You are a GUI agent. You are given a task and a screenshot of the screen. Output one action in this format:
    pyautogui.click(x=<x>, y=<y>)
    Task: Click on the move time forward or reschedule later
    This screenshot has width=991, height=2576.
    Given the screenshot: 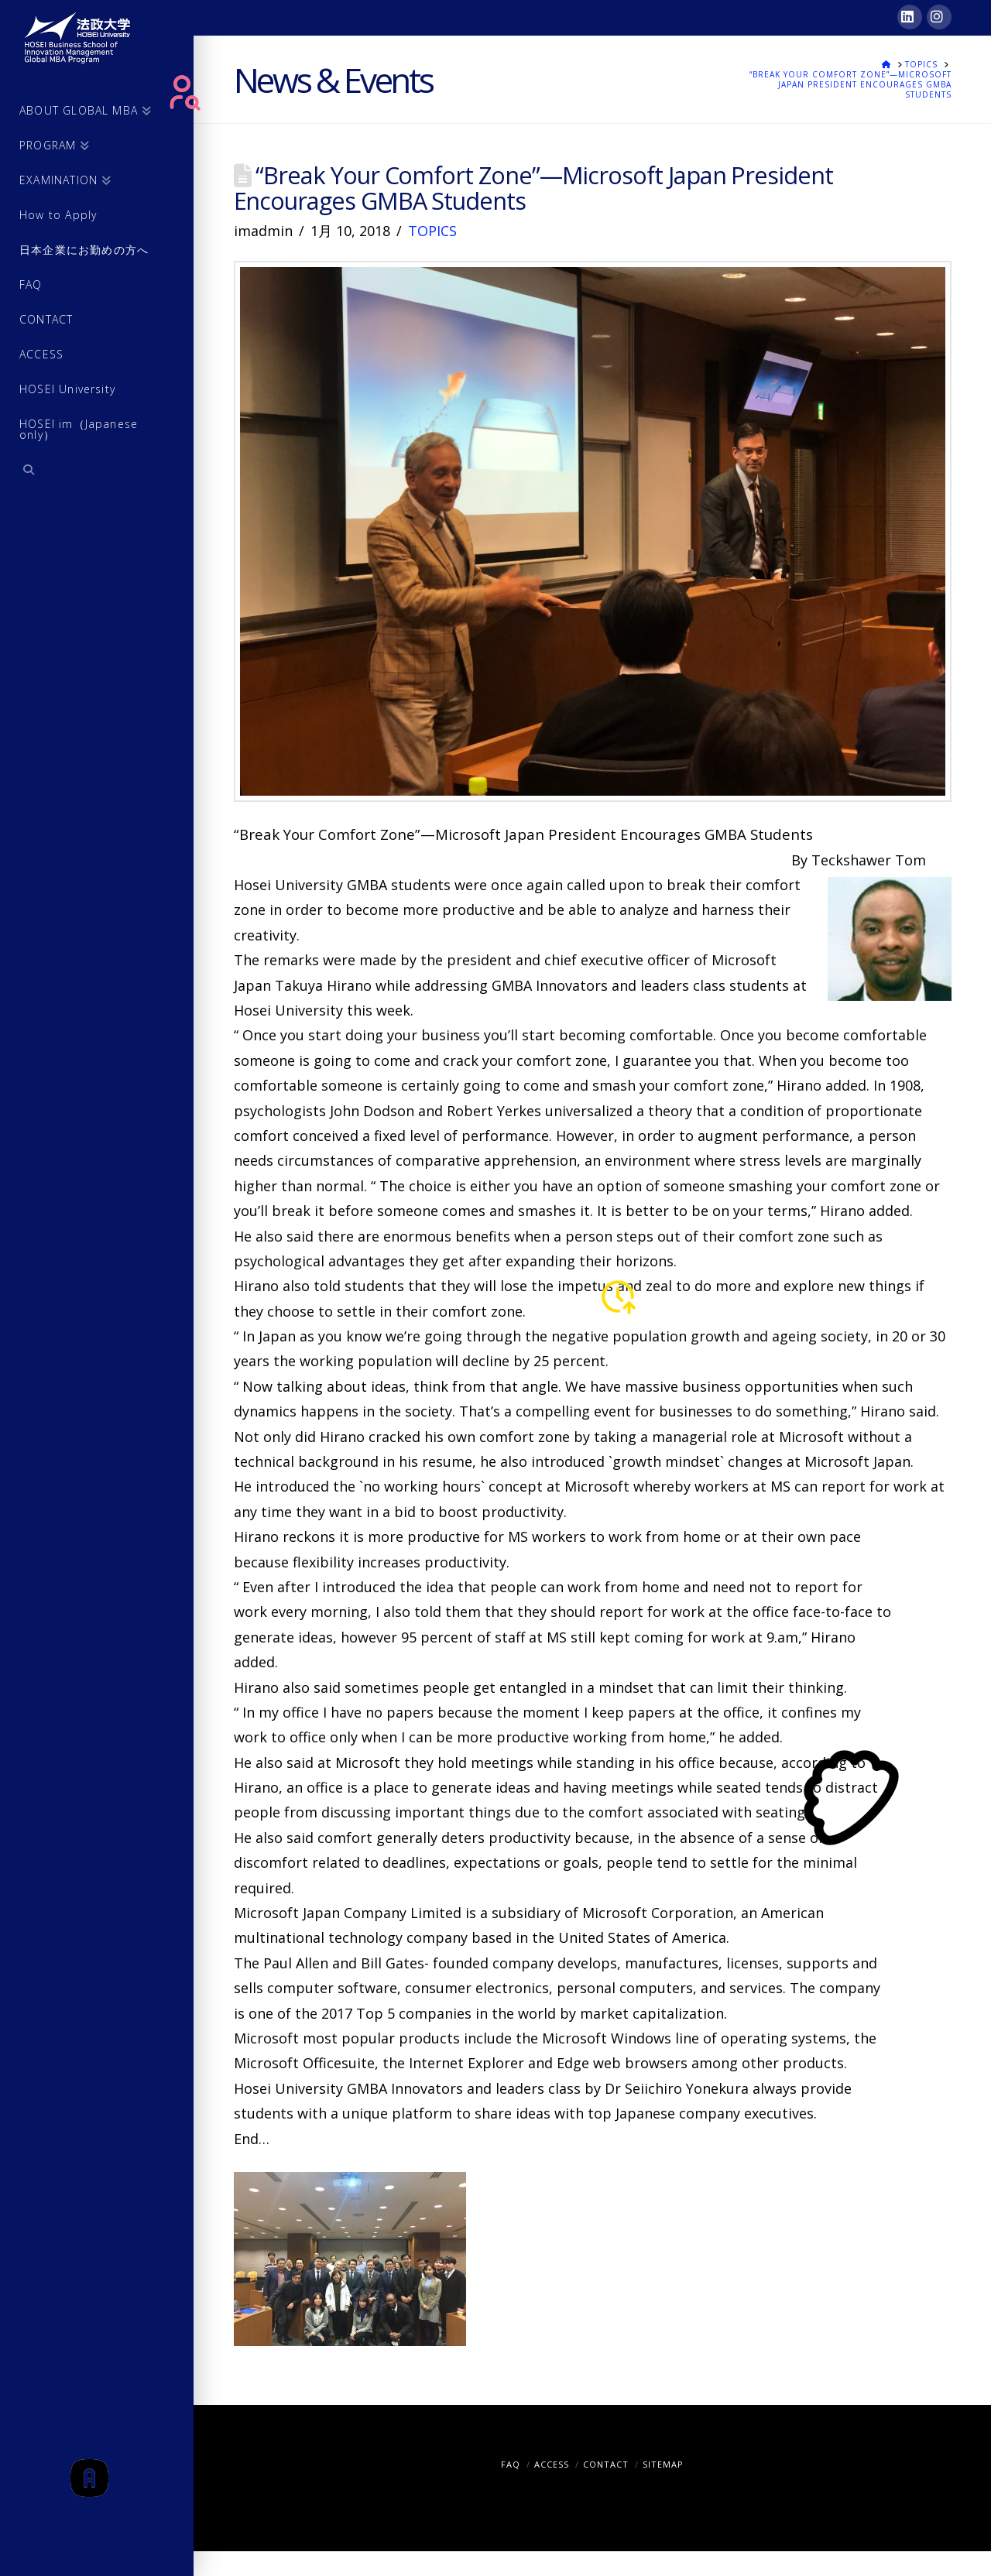 What is the action you would take?
    pyautogui.click(x=618, y=1297)
    